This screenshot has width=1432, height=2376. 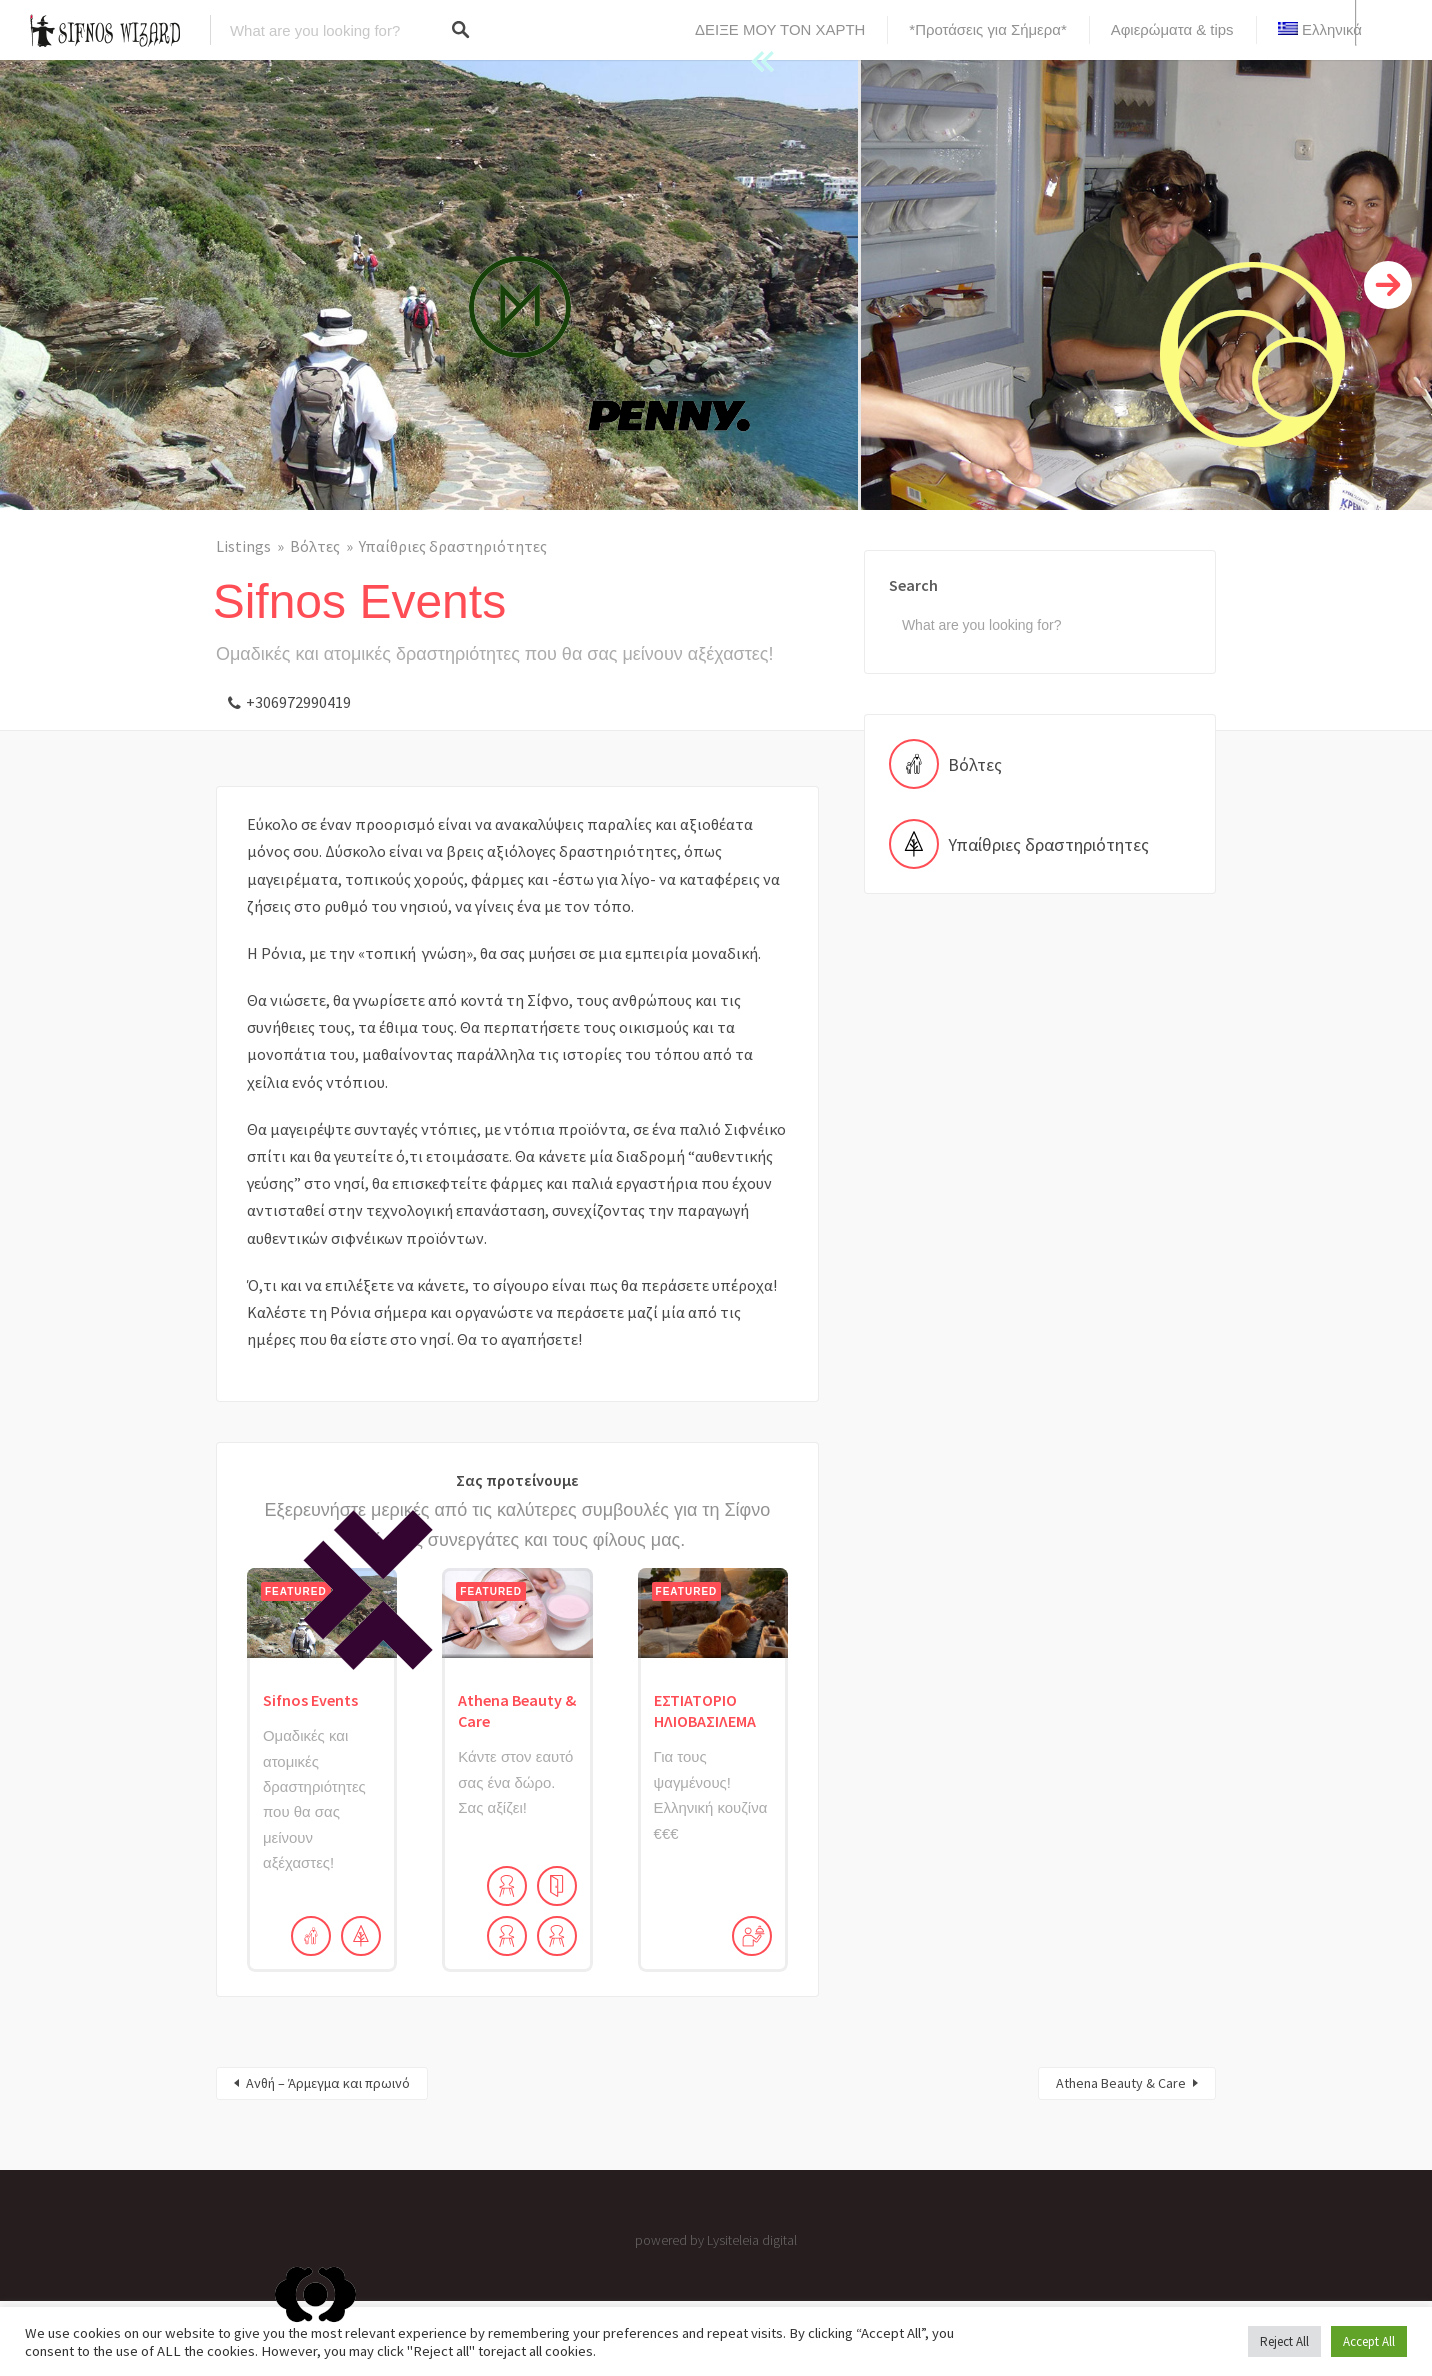 I want to click on tricentis company logo, so click(x=368, y=1590).